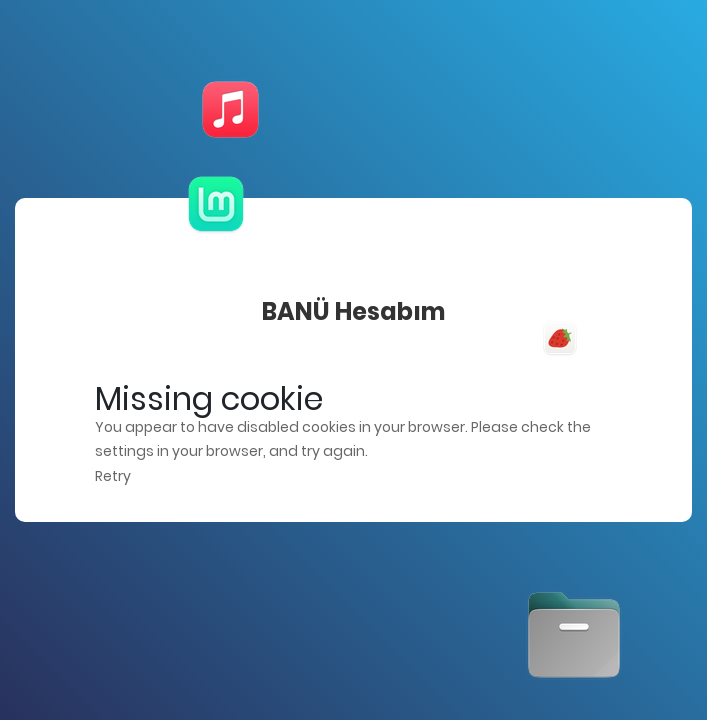  I want to click on open linux mint welcome screen, so click(216, 204).